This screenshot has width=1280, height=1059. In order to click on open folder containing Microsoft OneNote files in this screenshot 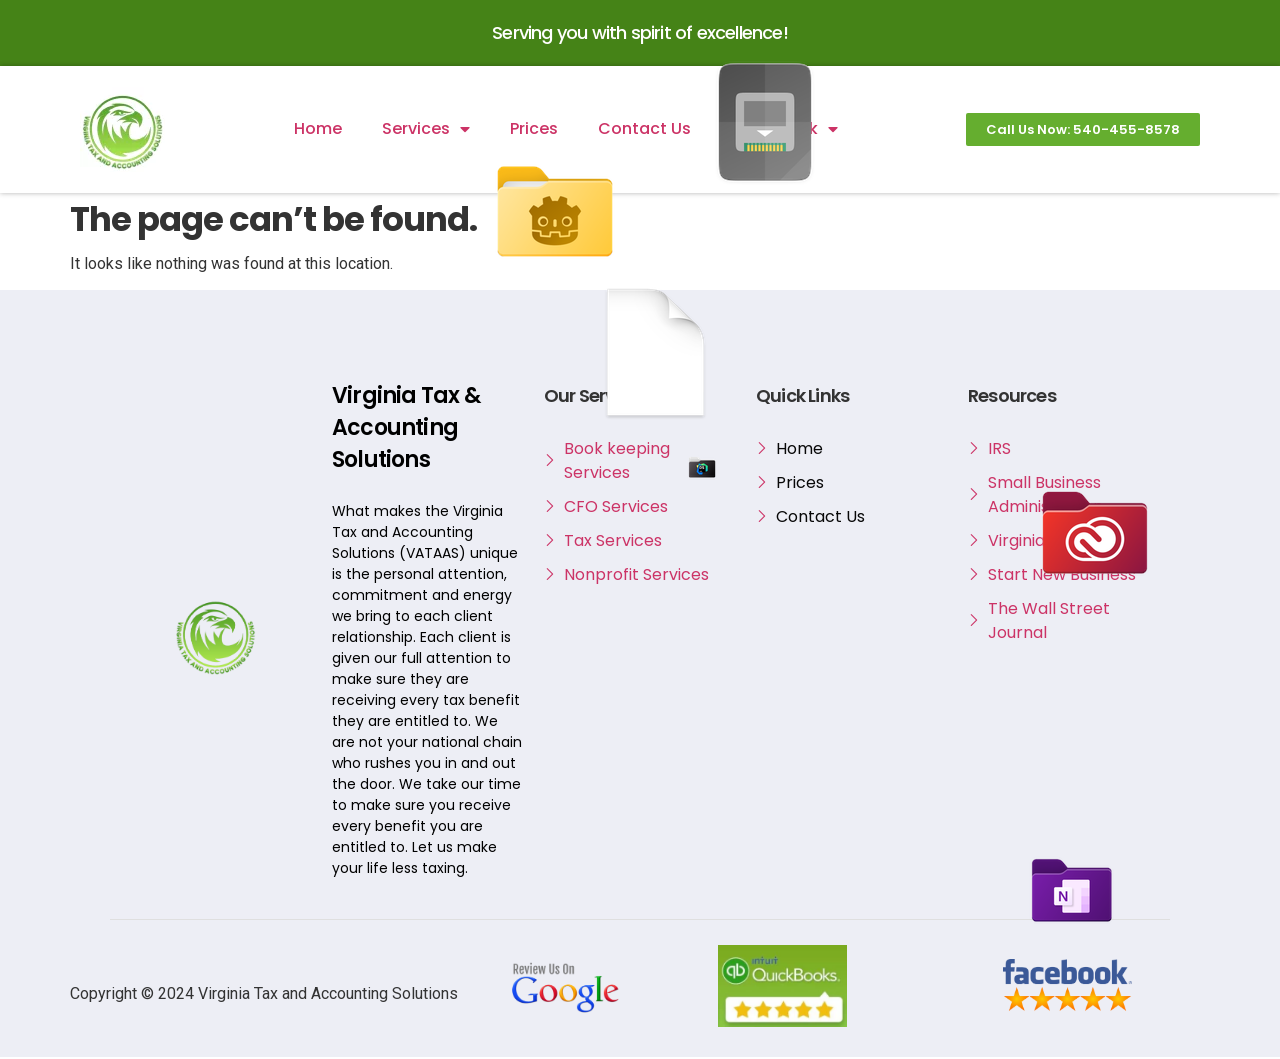, I will do `click(1071, 892)`.